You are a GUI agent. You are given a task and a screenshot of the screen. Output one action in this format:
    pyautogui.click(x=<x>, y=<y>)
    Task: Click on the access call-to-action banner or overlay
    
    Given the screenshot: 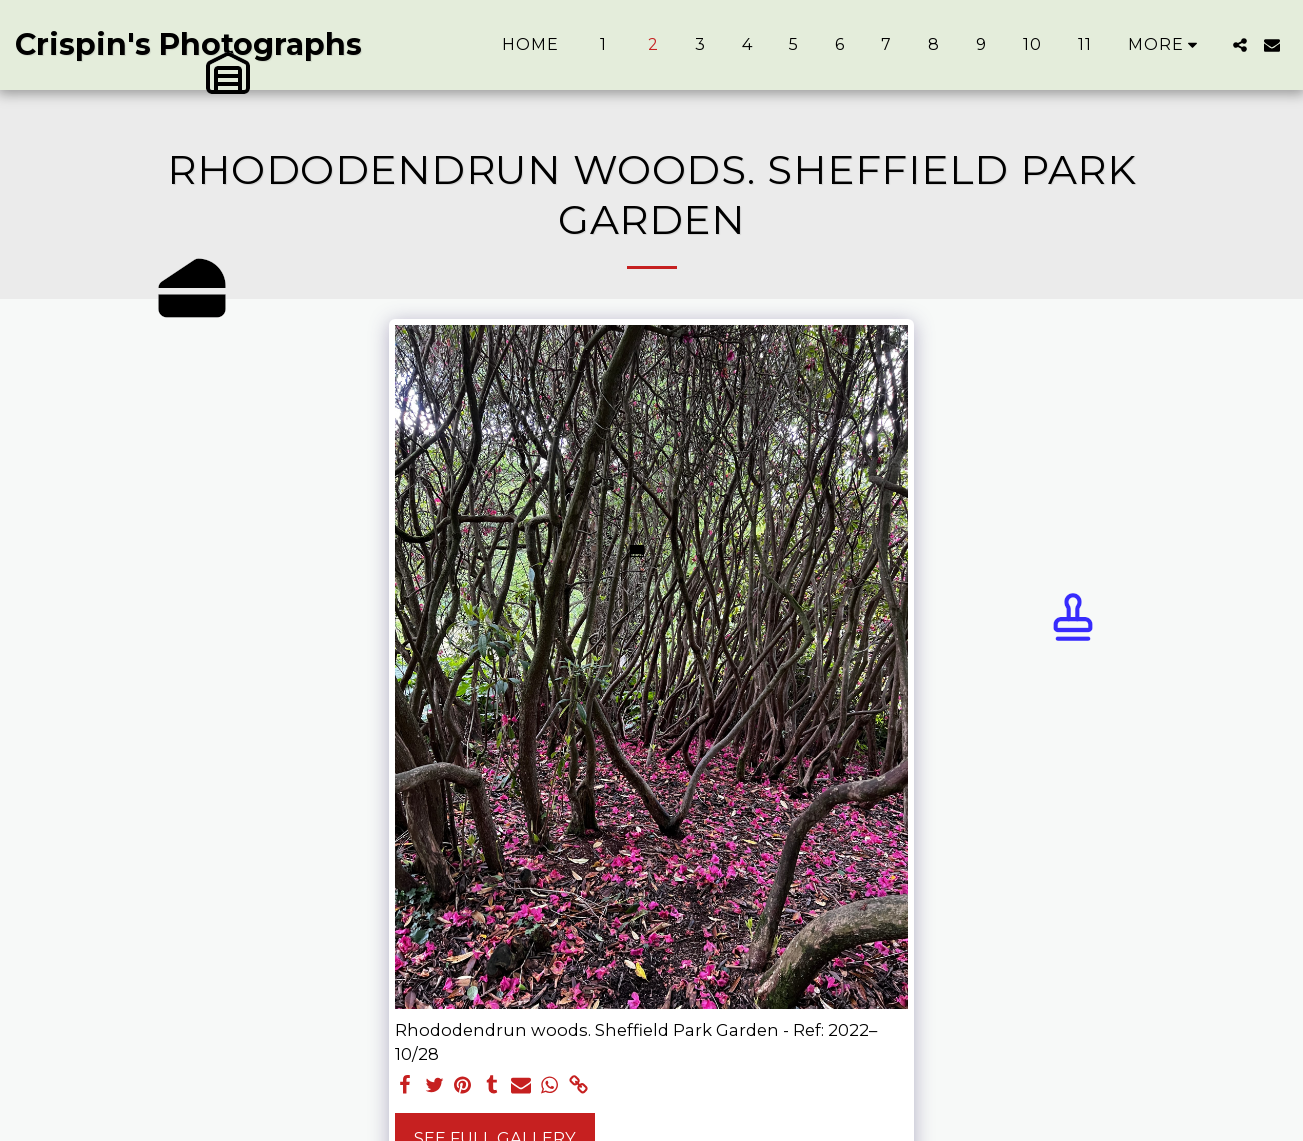 What is the action you would take?
    pyautogui.click(x=637, y=551)
    